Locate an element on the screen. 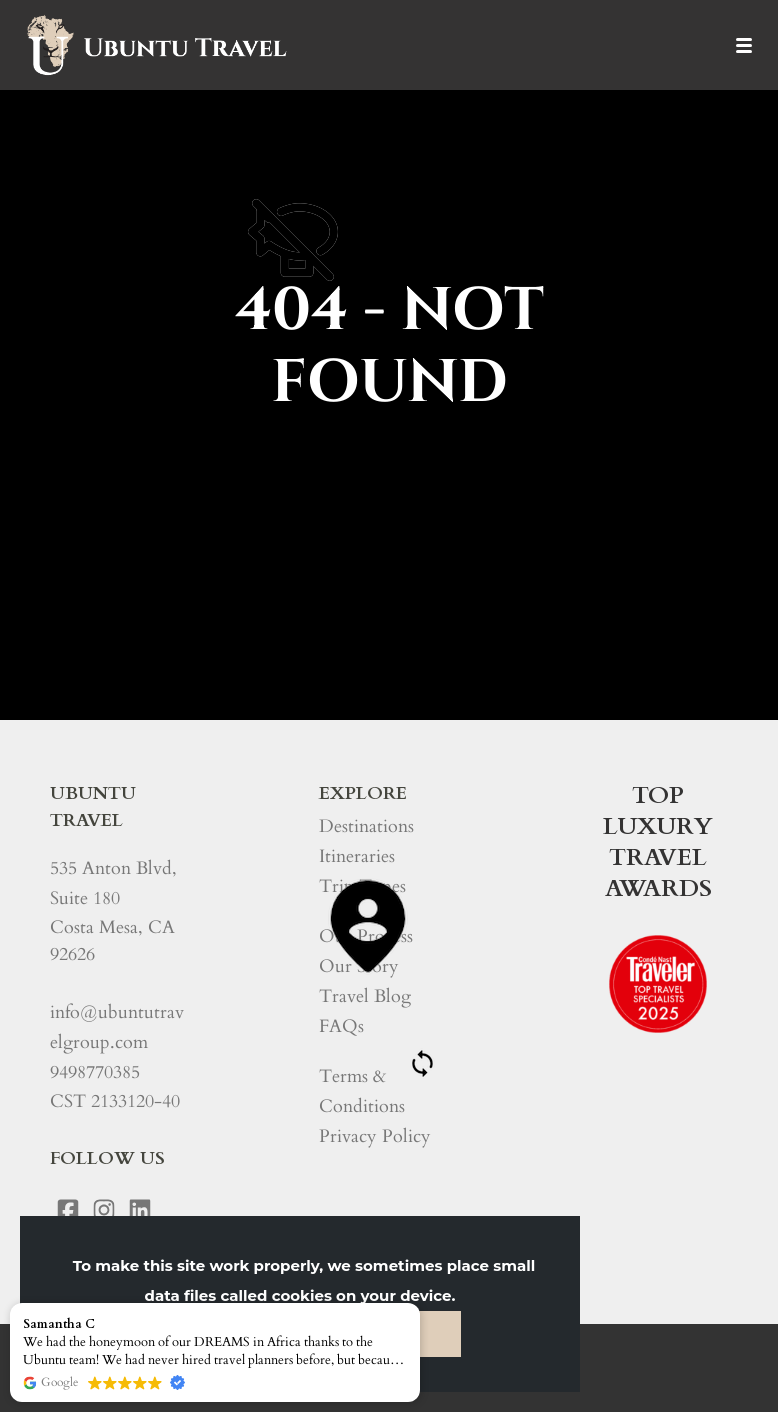 This screenshot has width=778, height=1412. disable airship or blimp tracking is located at coordinates (293, 240).